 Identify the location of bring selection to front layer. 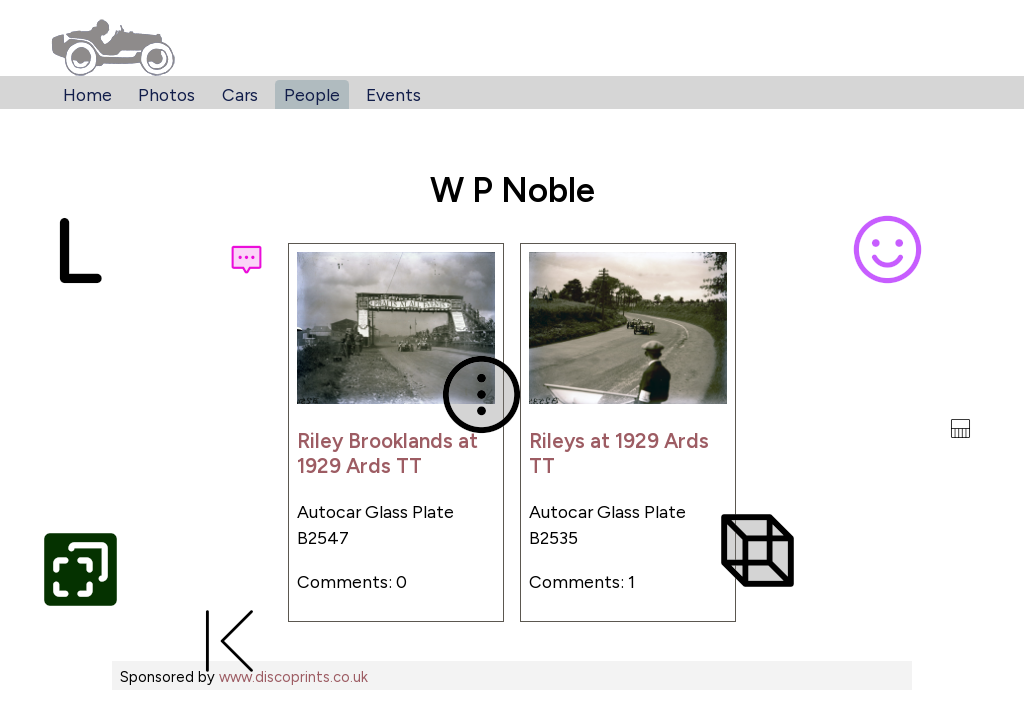
(80, 569).